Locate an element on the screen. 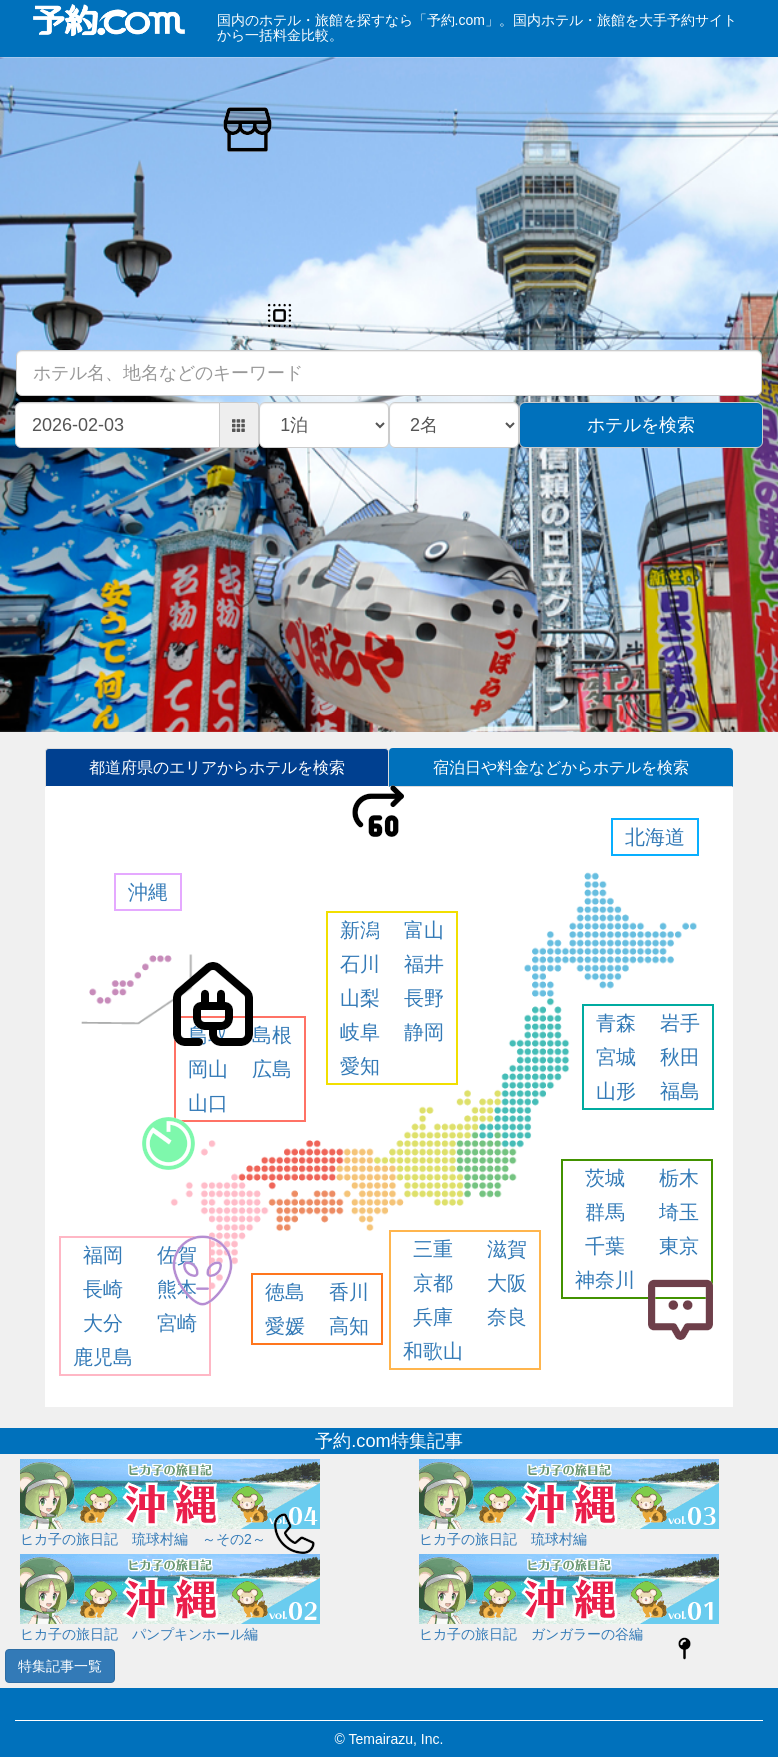 The height and width of the screenshot is (1757, 778). set or view a countdown timer is located at coordinates (168, 1143).